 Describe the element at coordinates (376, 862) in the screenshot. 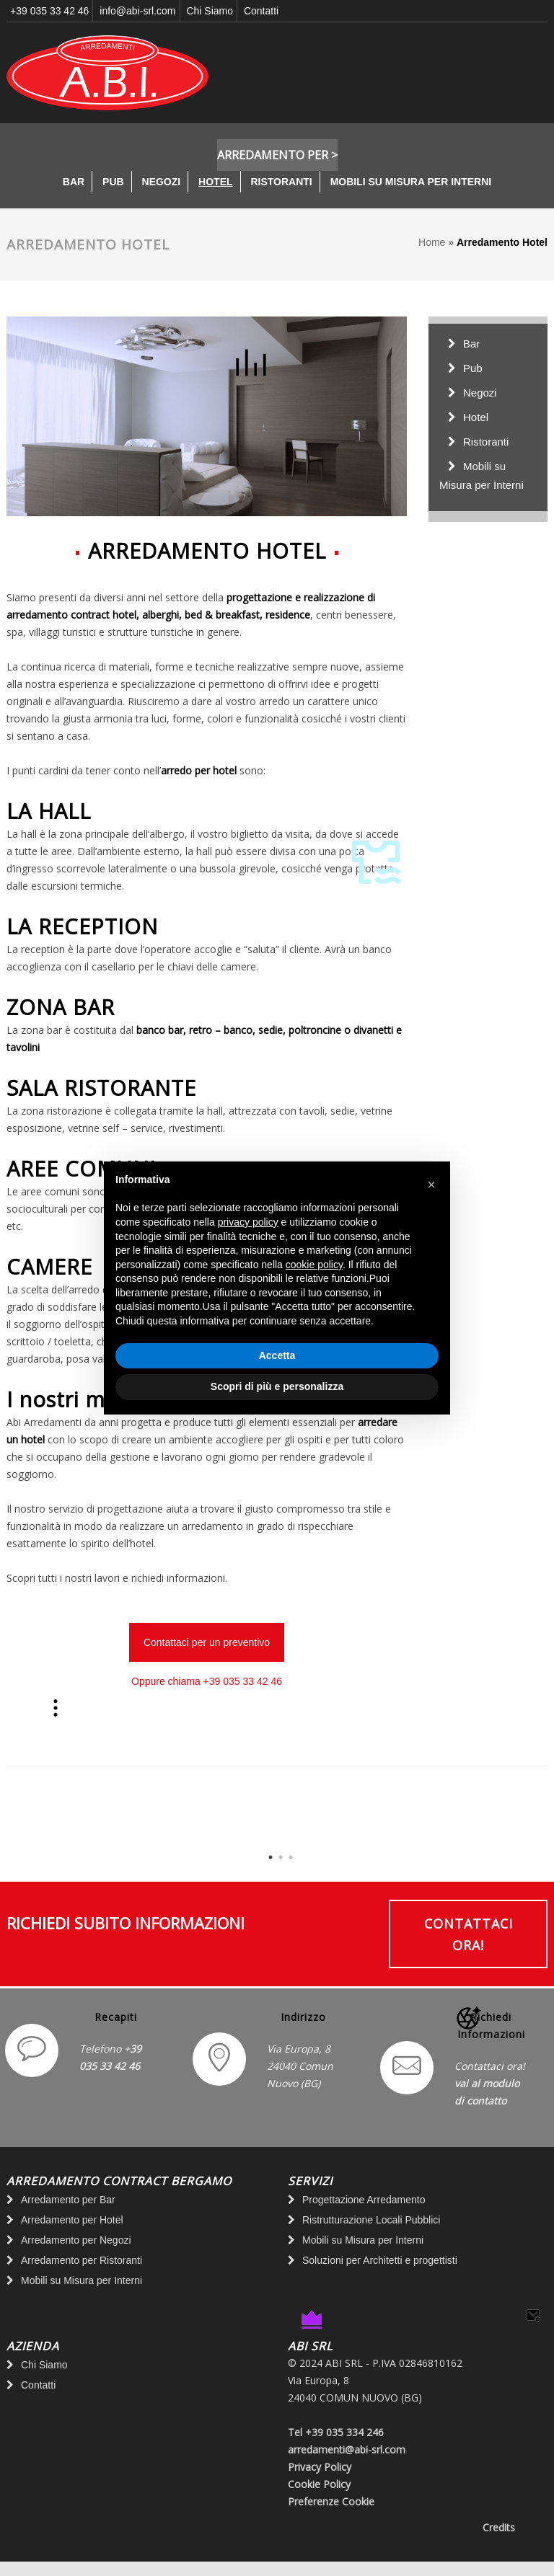

I see `indicates air-dry or hang-dry clothing` at that location.